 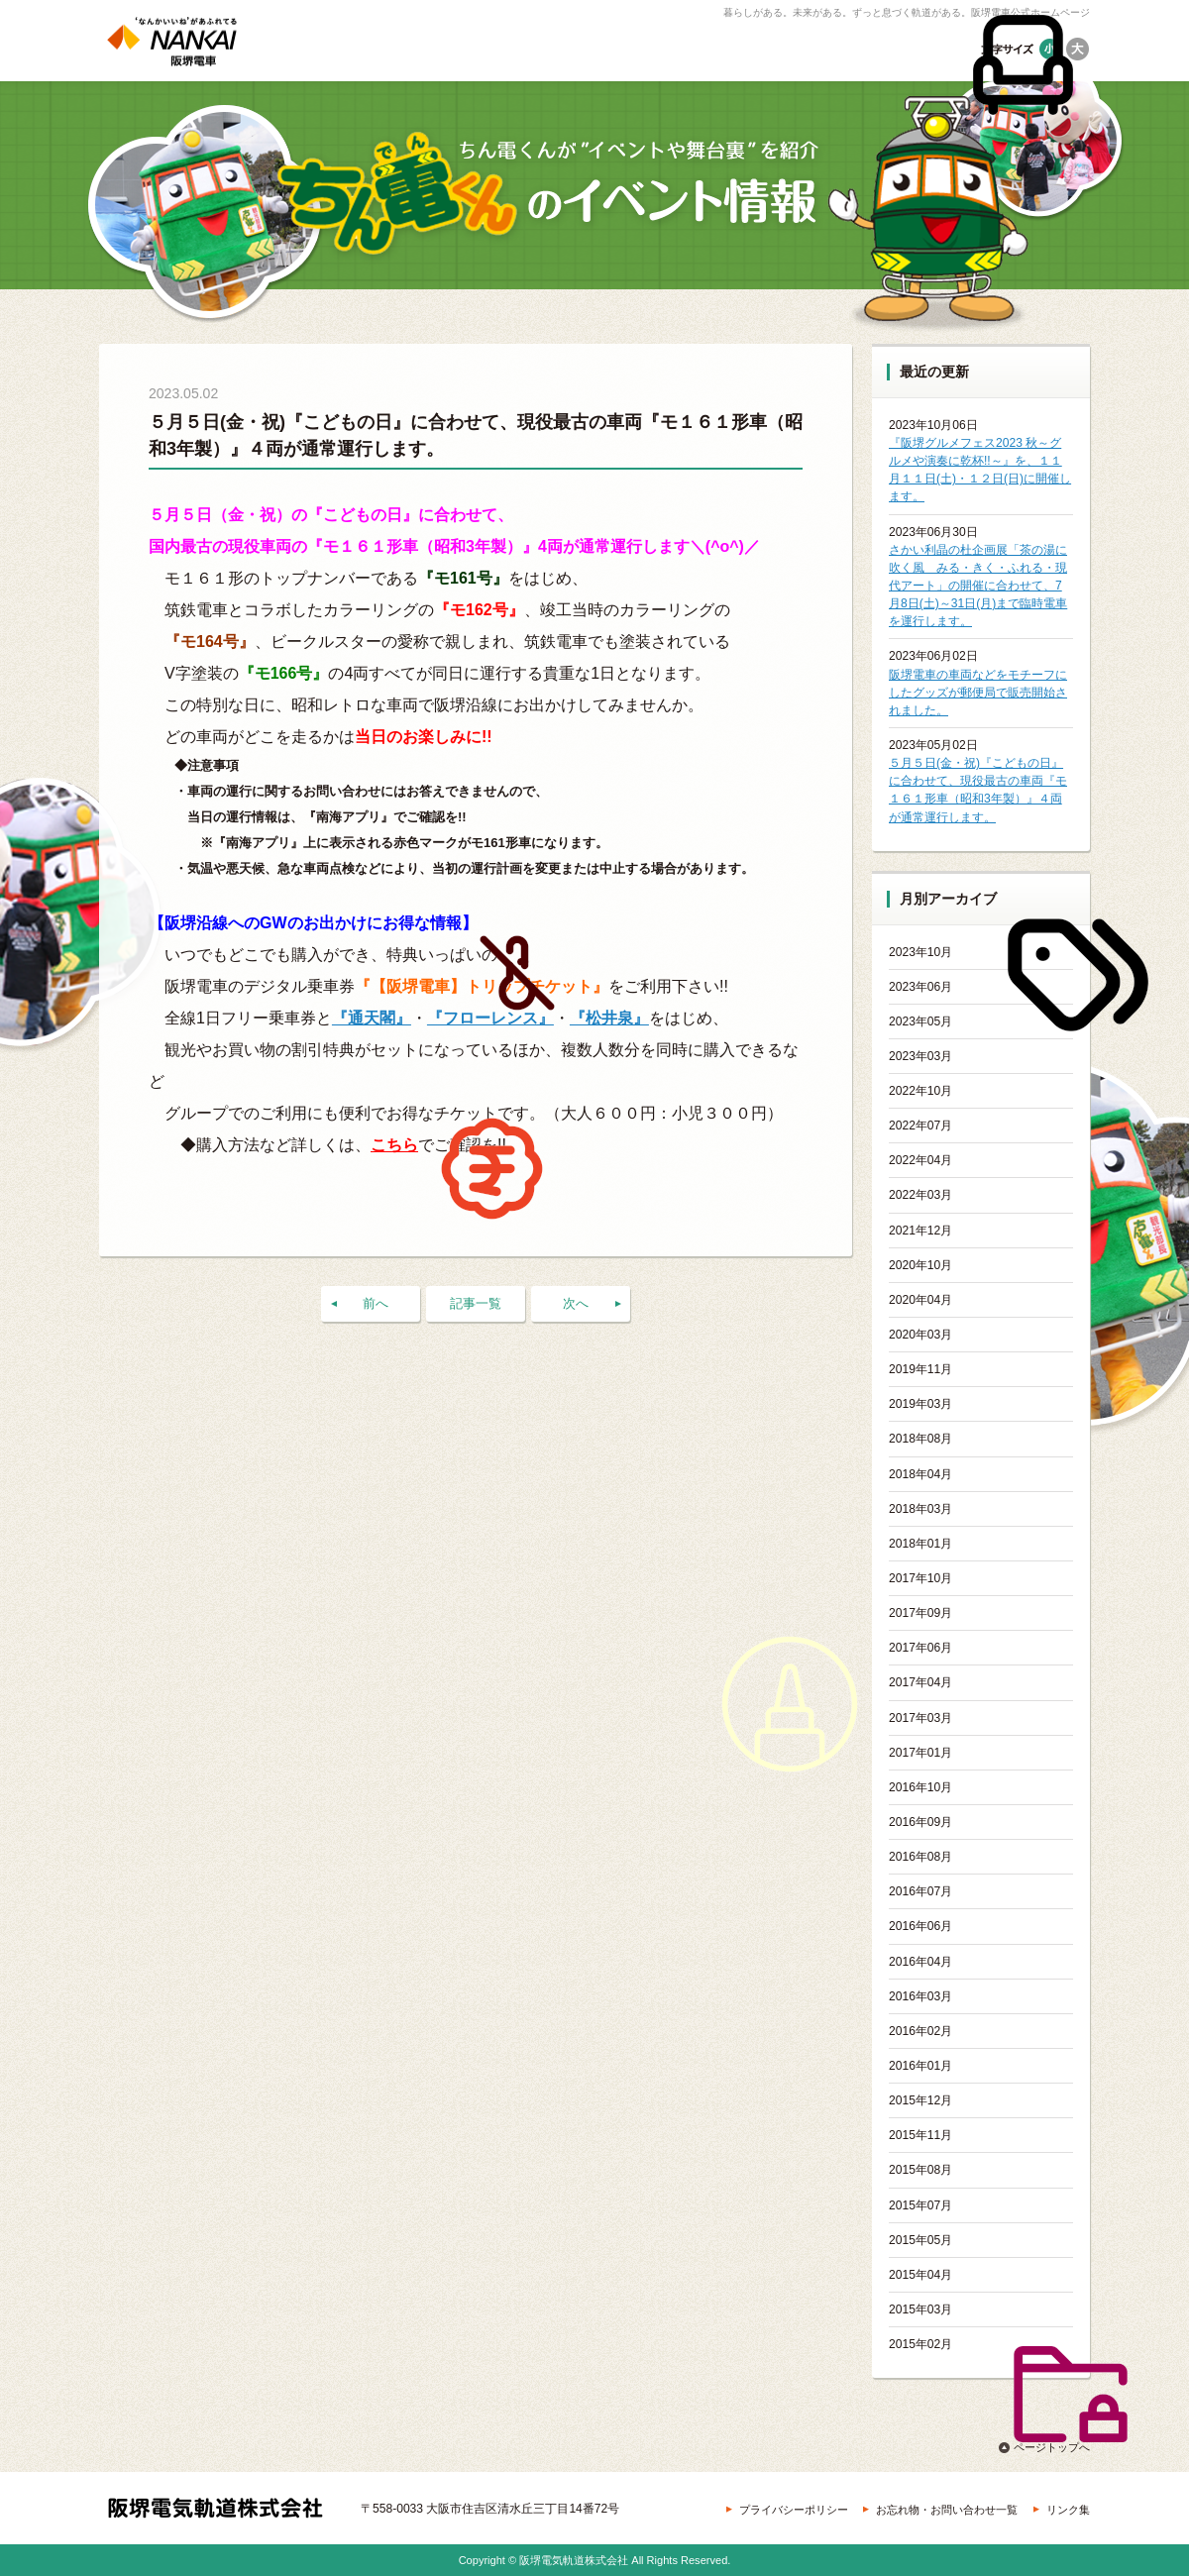 I want to click on access a password-protected folder, so click(x=1070, y=2394).